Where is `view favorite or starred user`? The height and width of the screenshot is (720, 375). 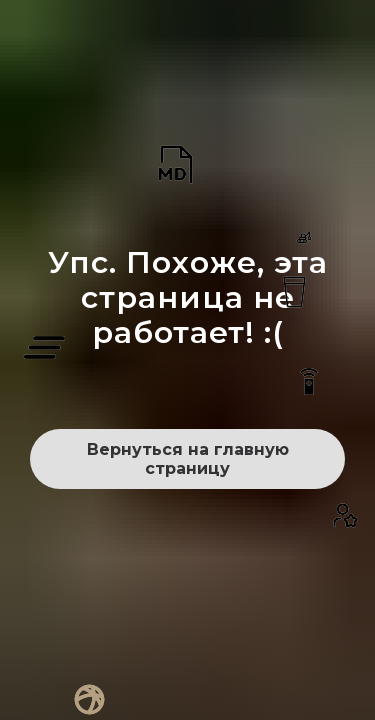
view favorite or starred user is located at coordinates (345, 515).